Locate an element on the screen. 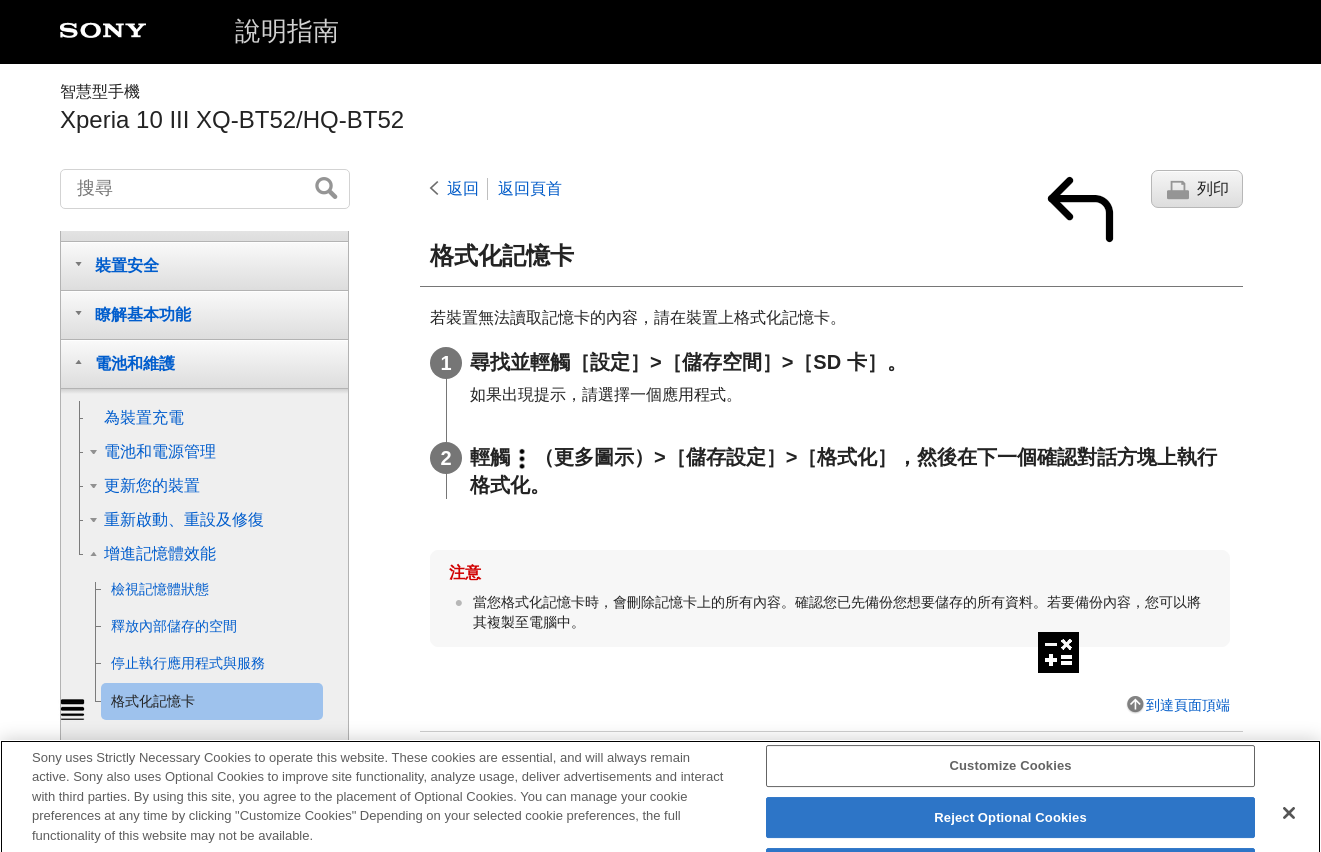  go back to the previous screen is located at coordinates (1080, 209).